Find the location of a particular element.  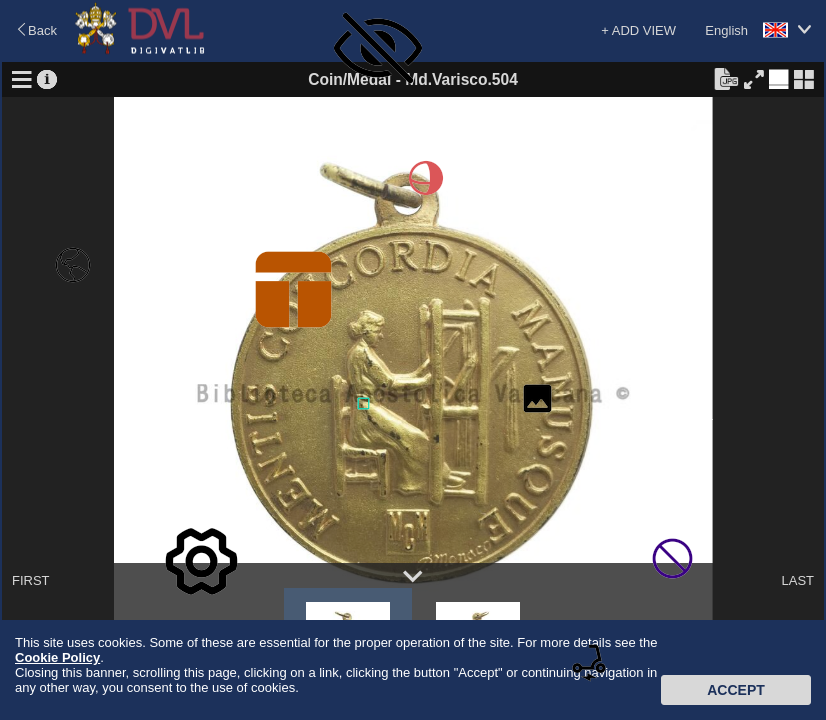

indicates a 3D or globe-related feature is located at coordinates (426, 178).